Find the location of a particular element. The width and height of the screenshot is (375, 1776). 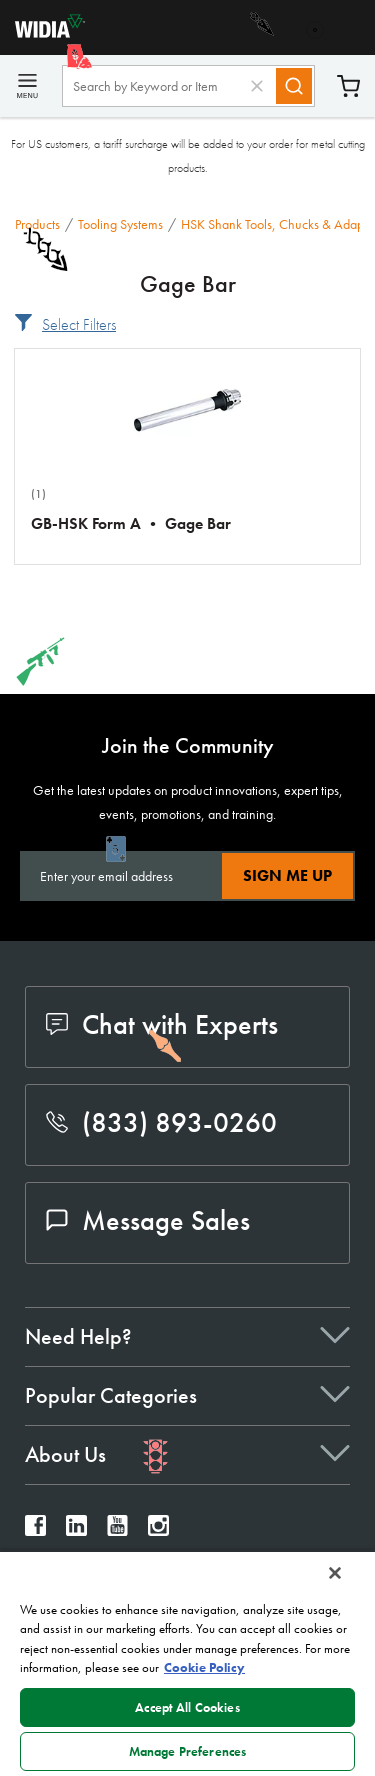

select throwing knife weapon is located at coordinates (262, 24).